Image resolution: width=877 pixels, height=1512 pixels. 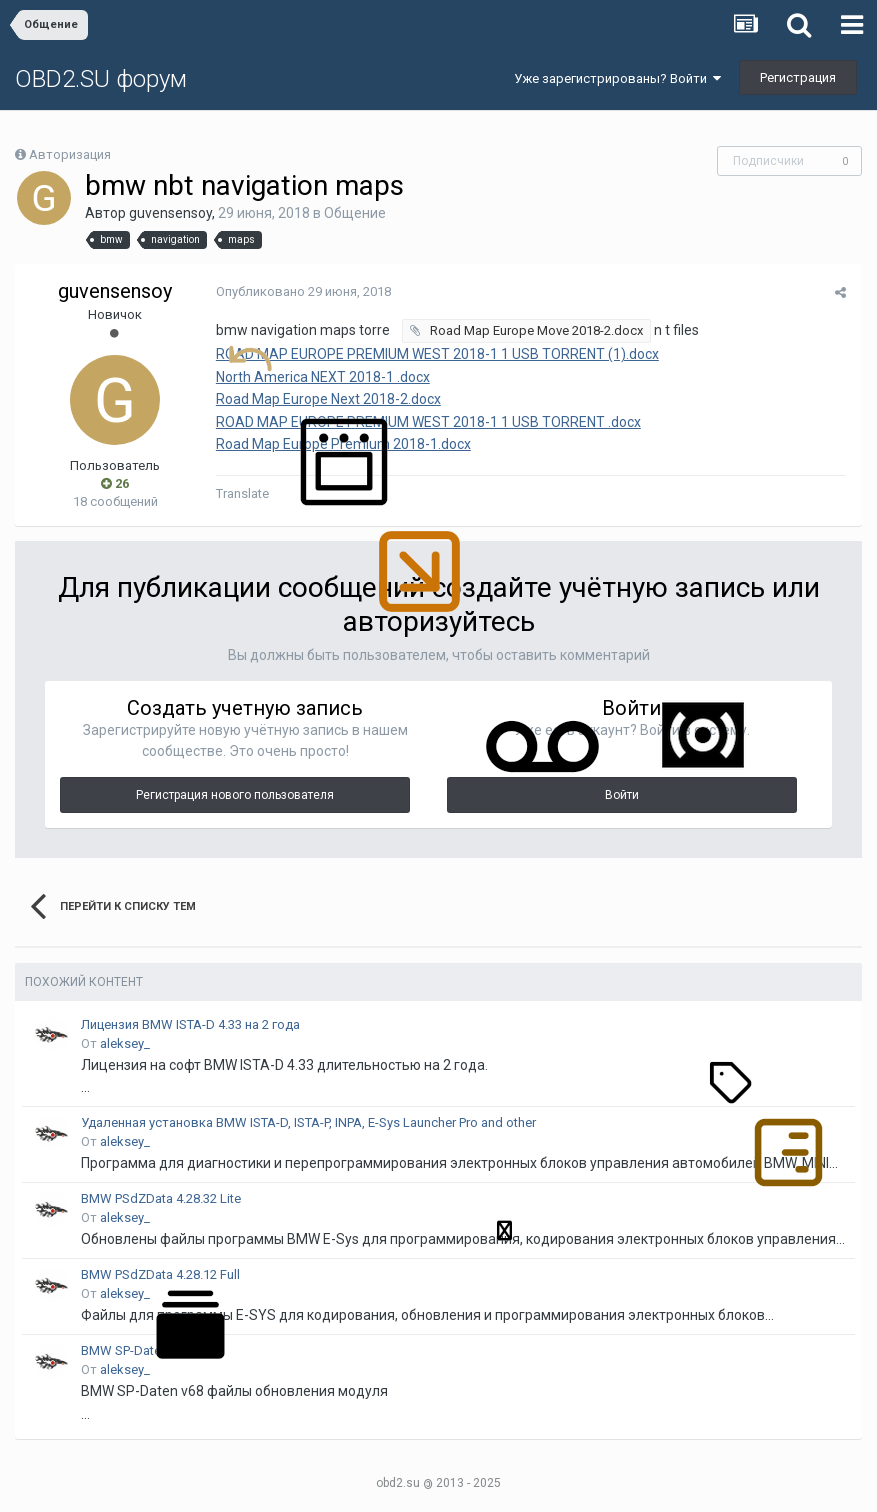 I want to click on view stacked cards or layers, so click(x=190, y=1327).